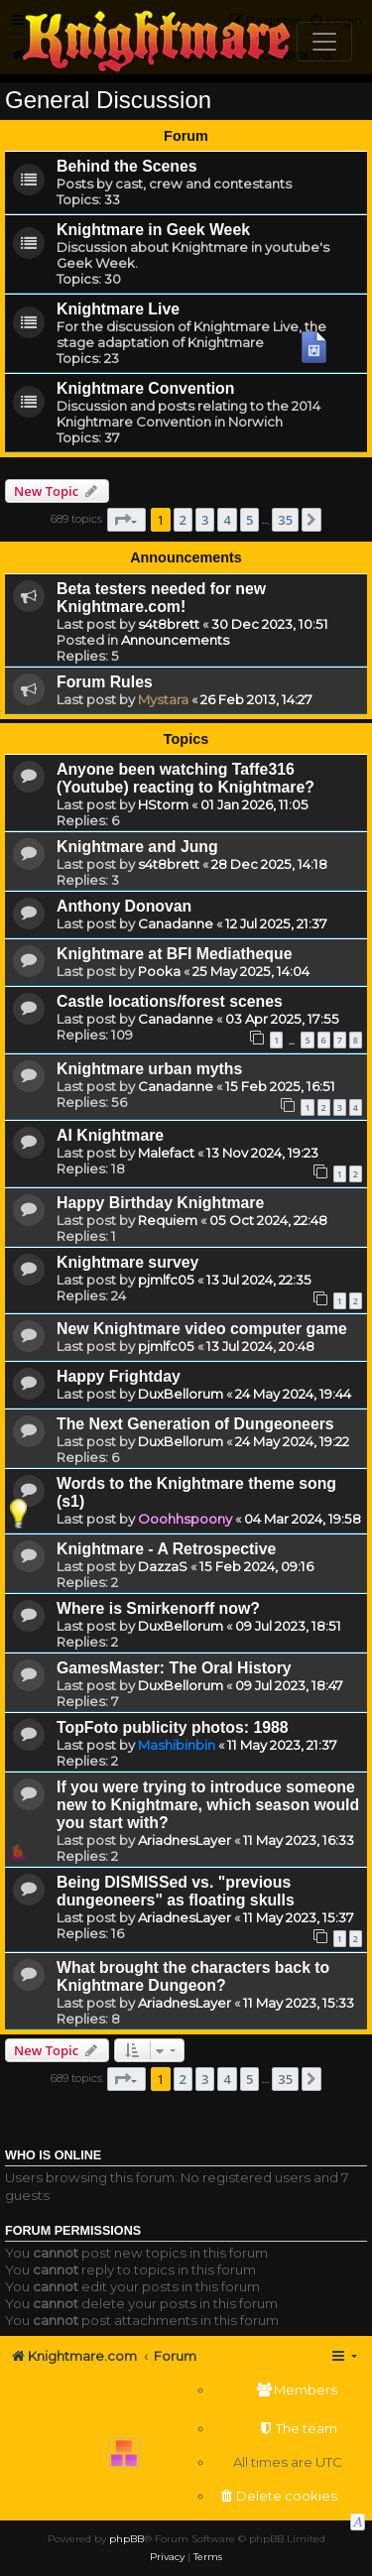 The width and height of the screenshot is (372, 2576). Describe the element at coordinates (313, 347) in the screenshot. I see `a Microsoft Visio diagram file` at that location.